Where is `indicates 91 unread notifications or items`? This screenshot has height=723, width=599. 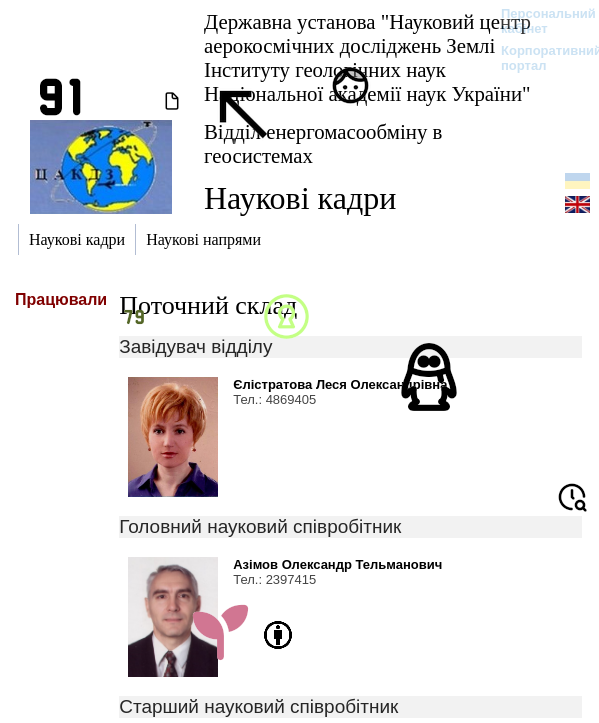
indicates 91 unread notifications or items is located at coordinates (62, 97).